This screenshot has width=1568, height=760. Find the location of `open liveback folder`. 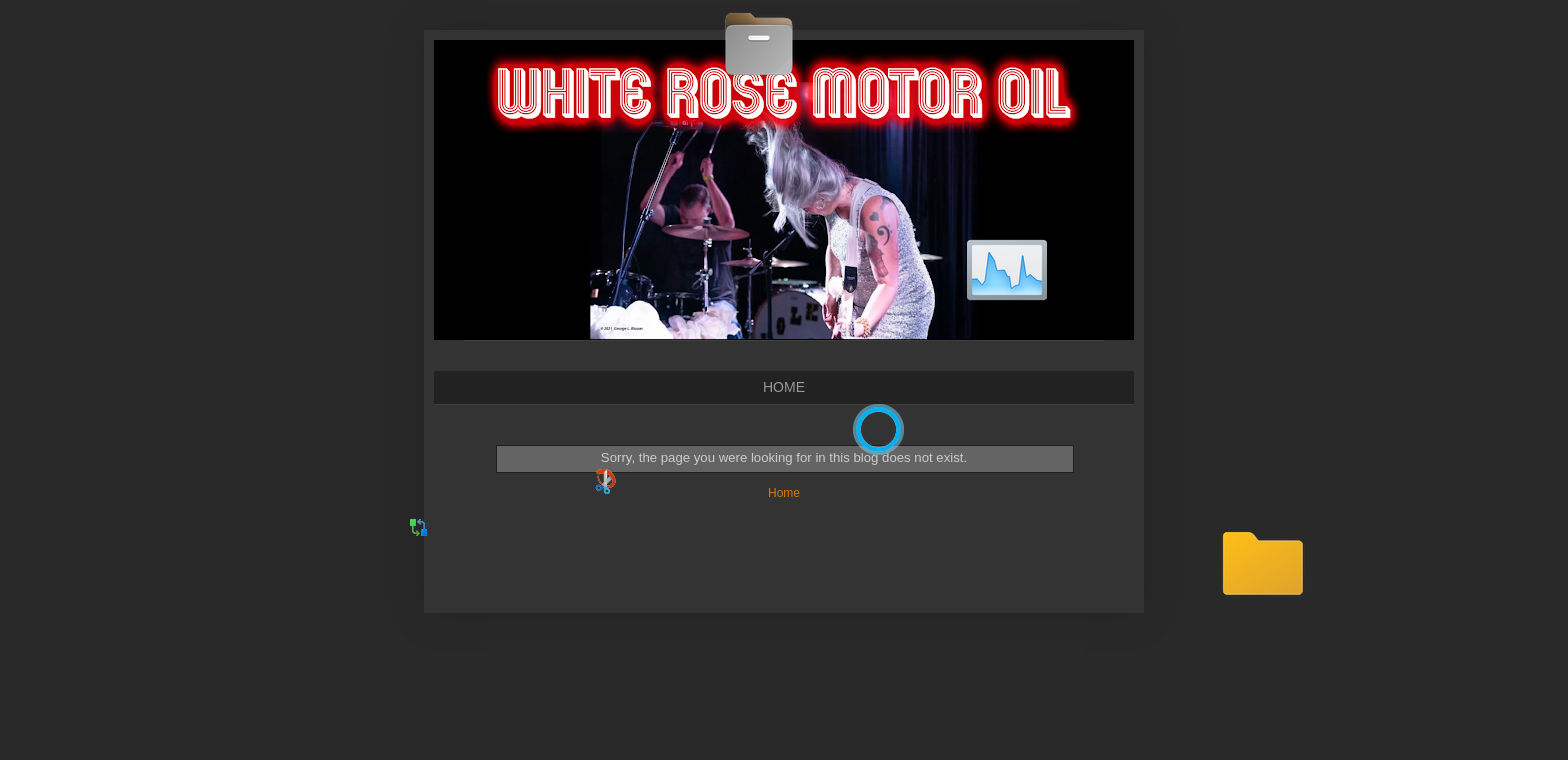

open liveback folder is located at coordinates (1262, 565).